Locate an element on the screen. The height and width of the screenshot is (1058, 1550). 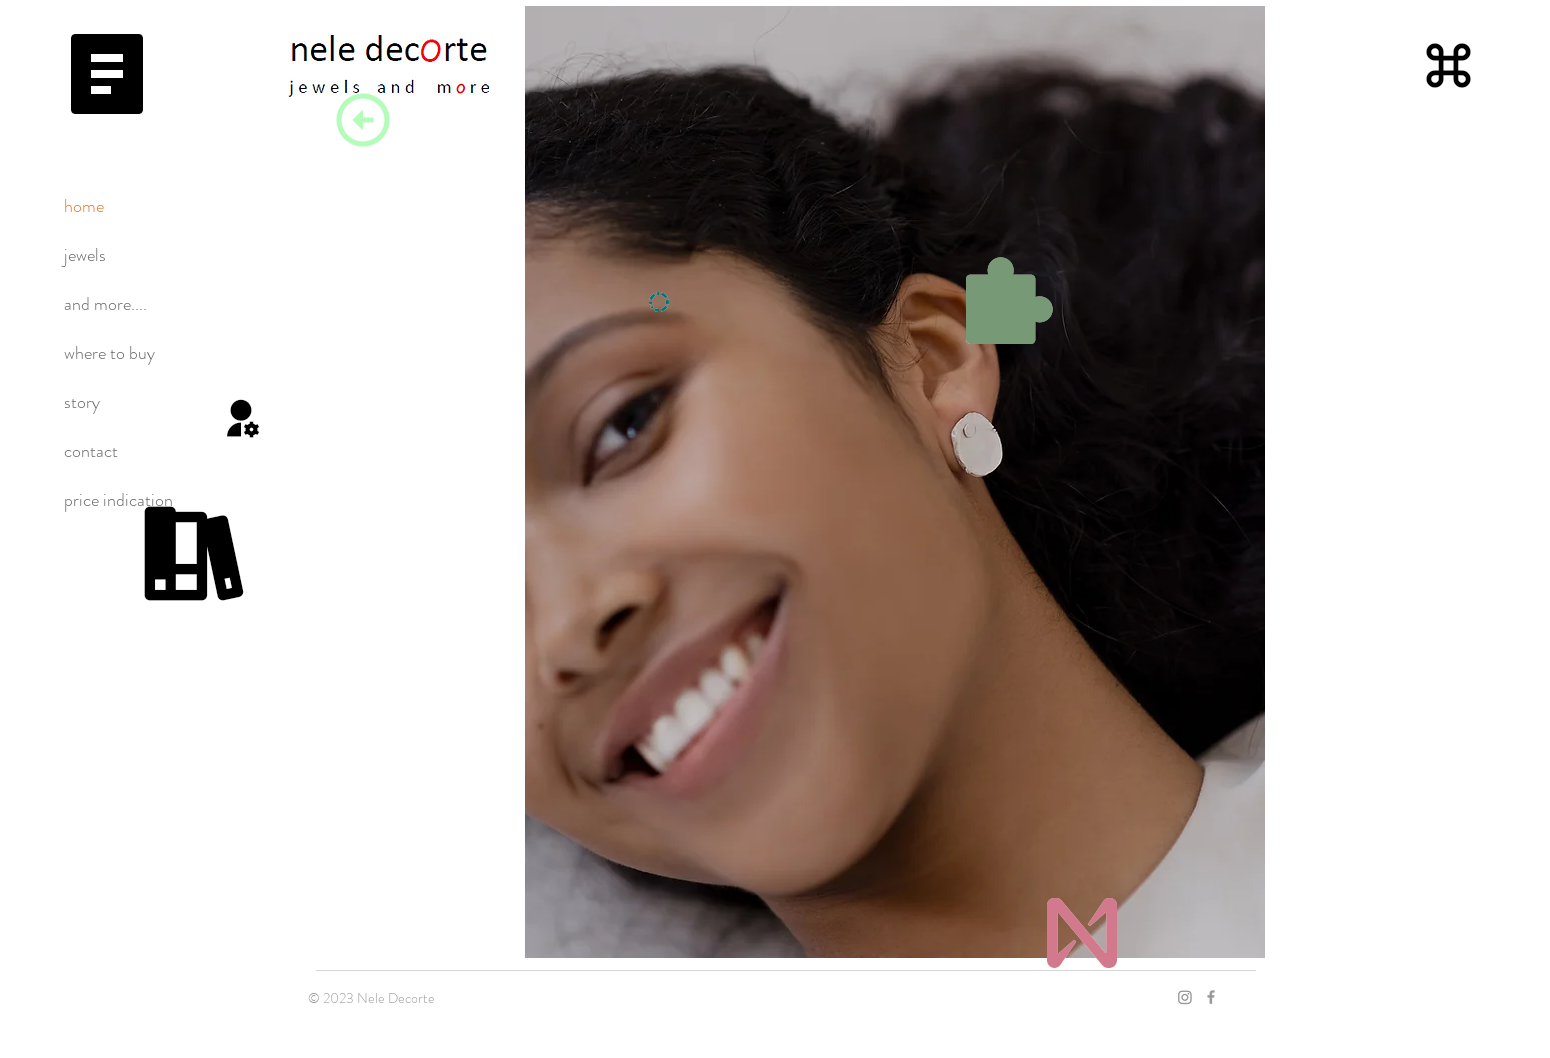
link to codacy code quality platform is located at coordinates (659, 302).